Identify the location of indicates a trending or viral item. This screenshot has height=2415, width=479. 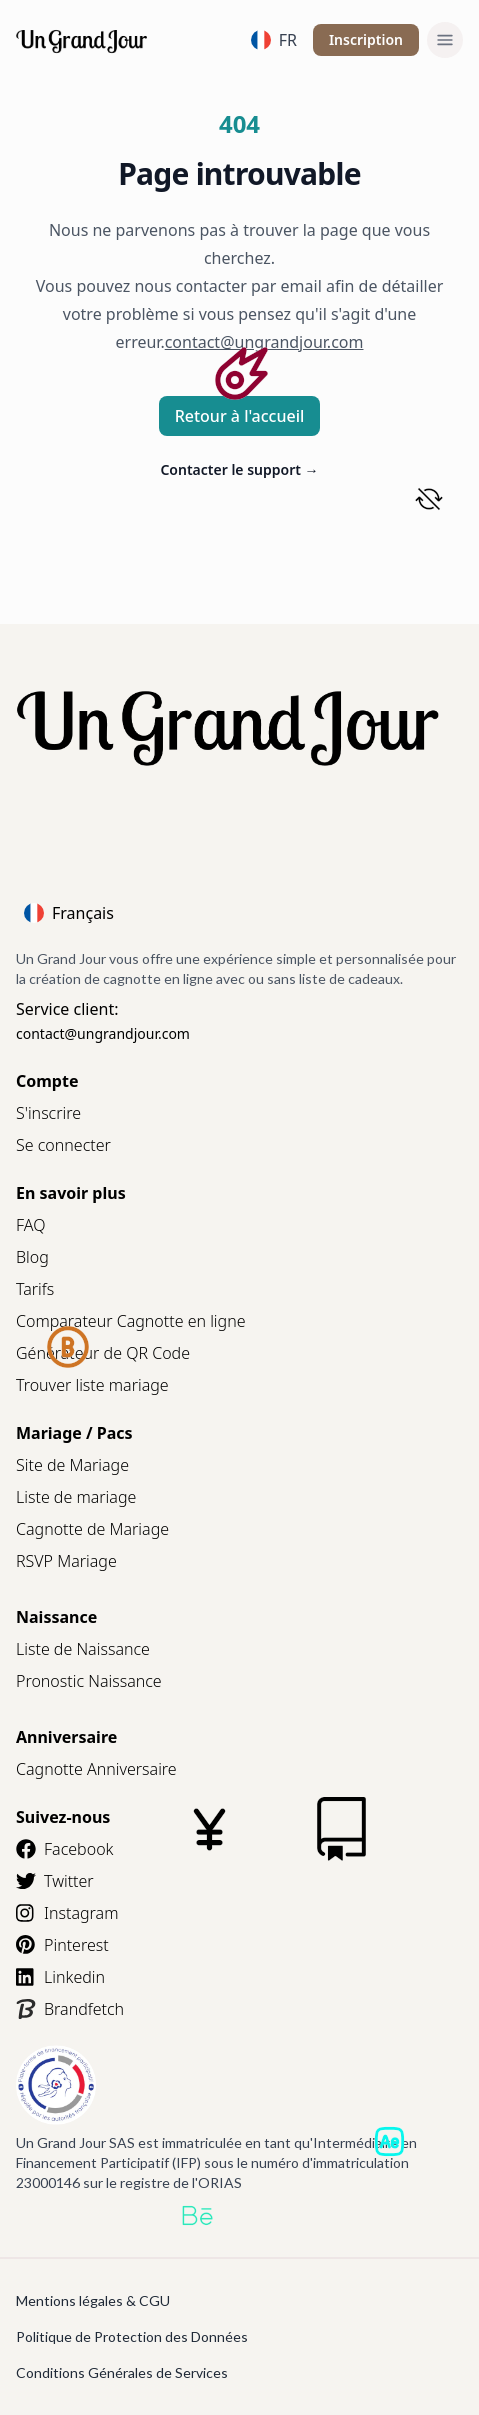
(241, 373).